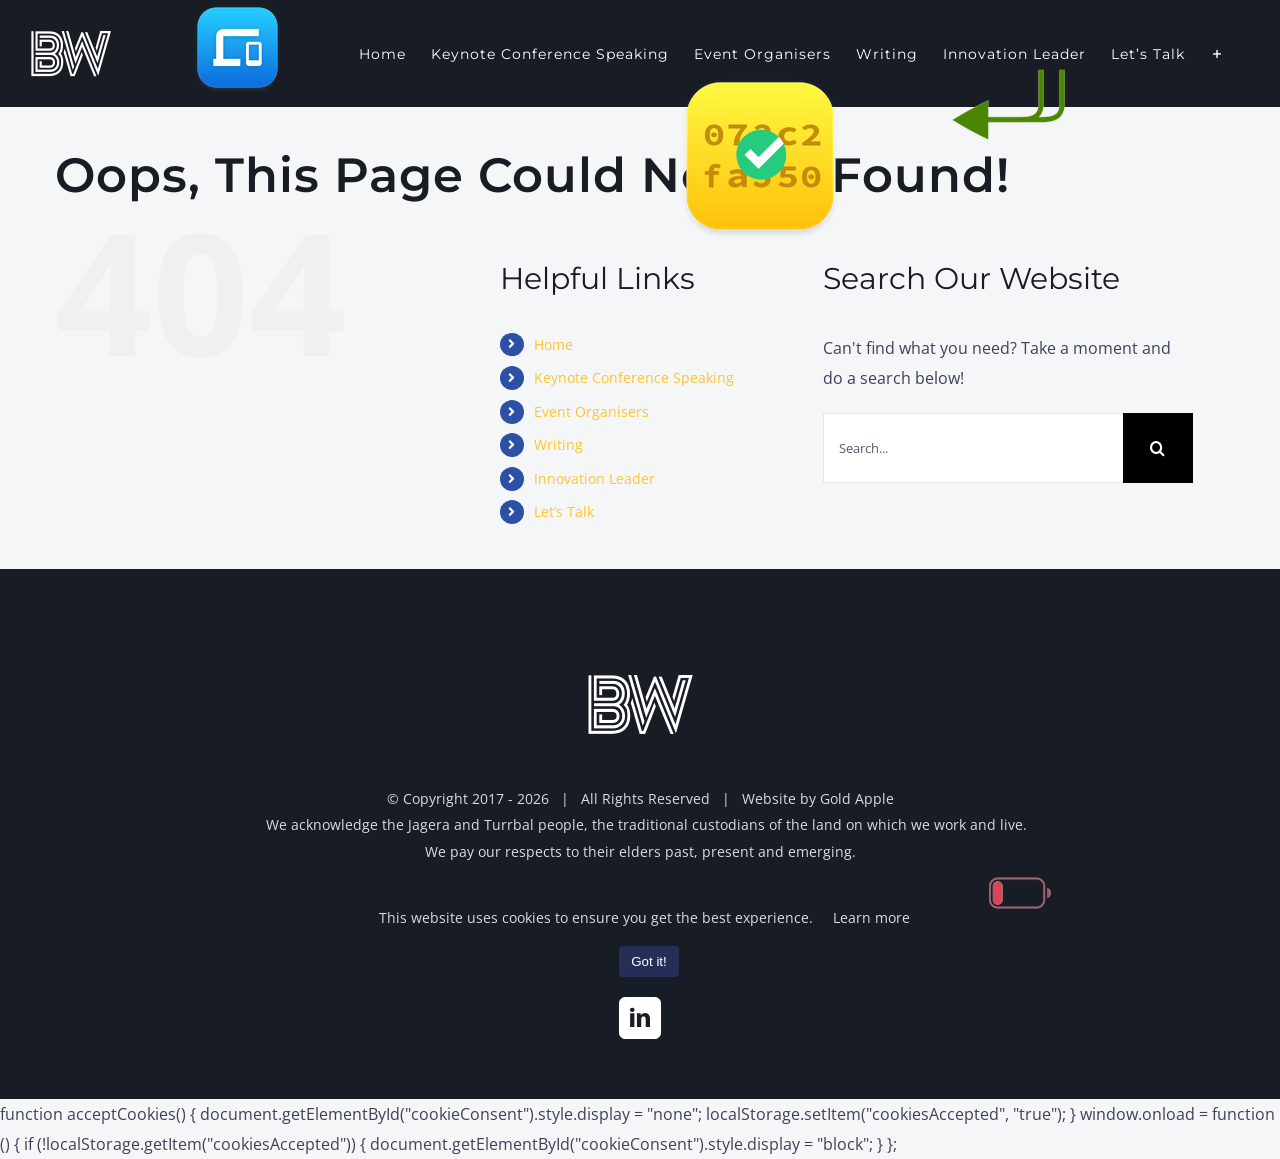 The image size is (1280, 1159). I want to click on connect and sync devices with zorin connect, so click(237, 47).